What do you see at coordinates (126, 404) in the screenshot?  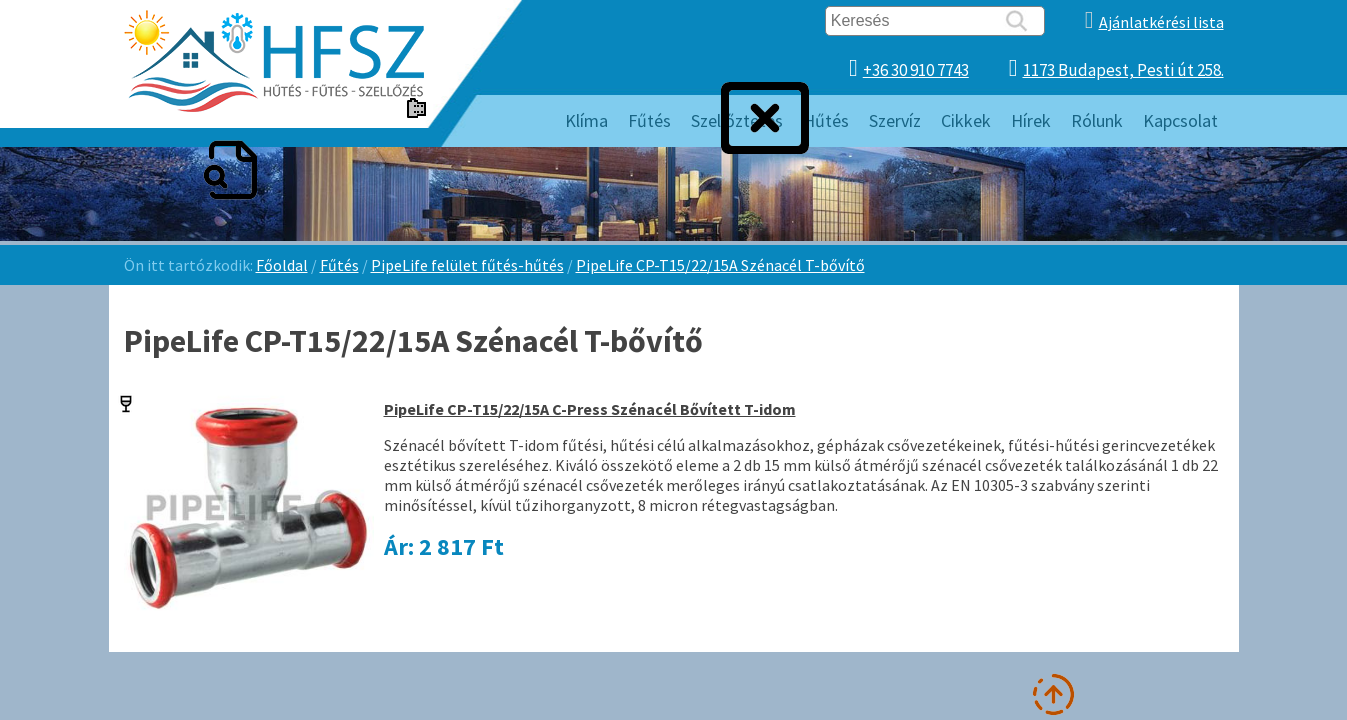 I see `find nearby wine bars or restaurants` at bounding box center [126, 404].